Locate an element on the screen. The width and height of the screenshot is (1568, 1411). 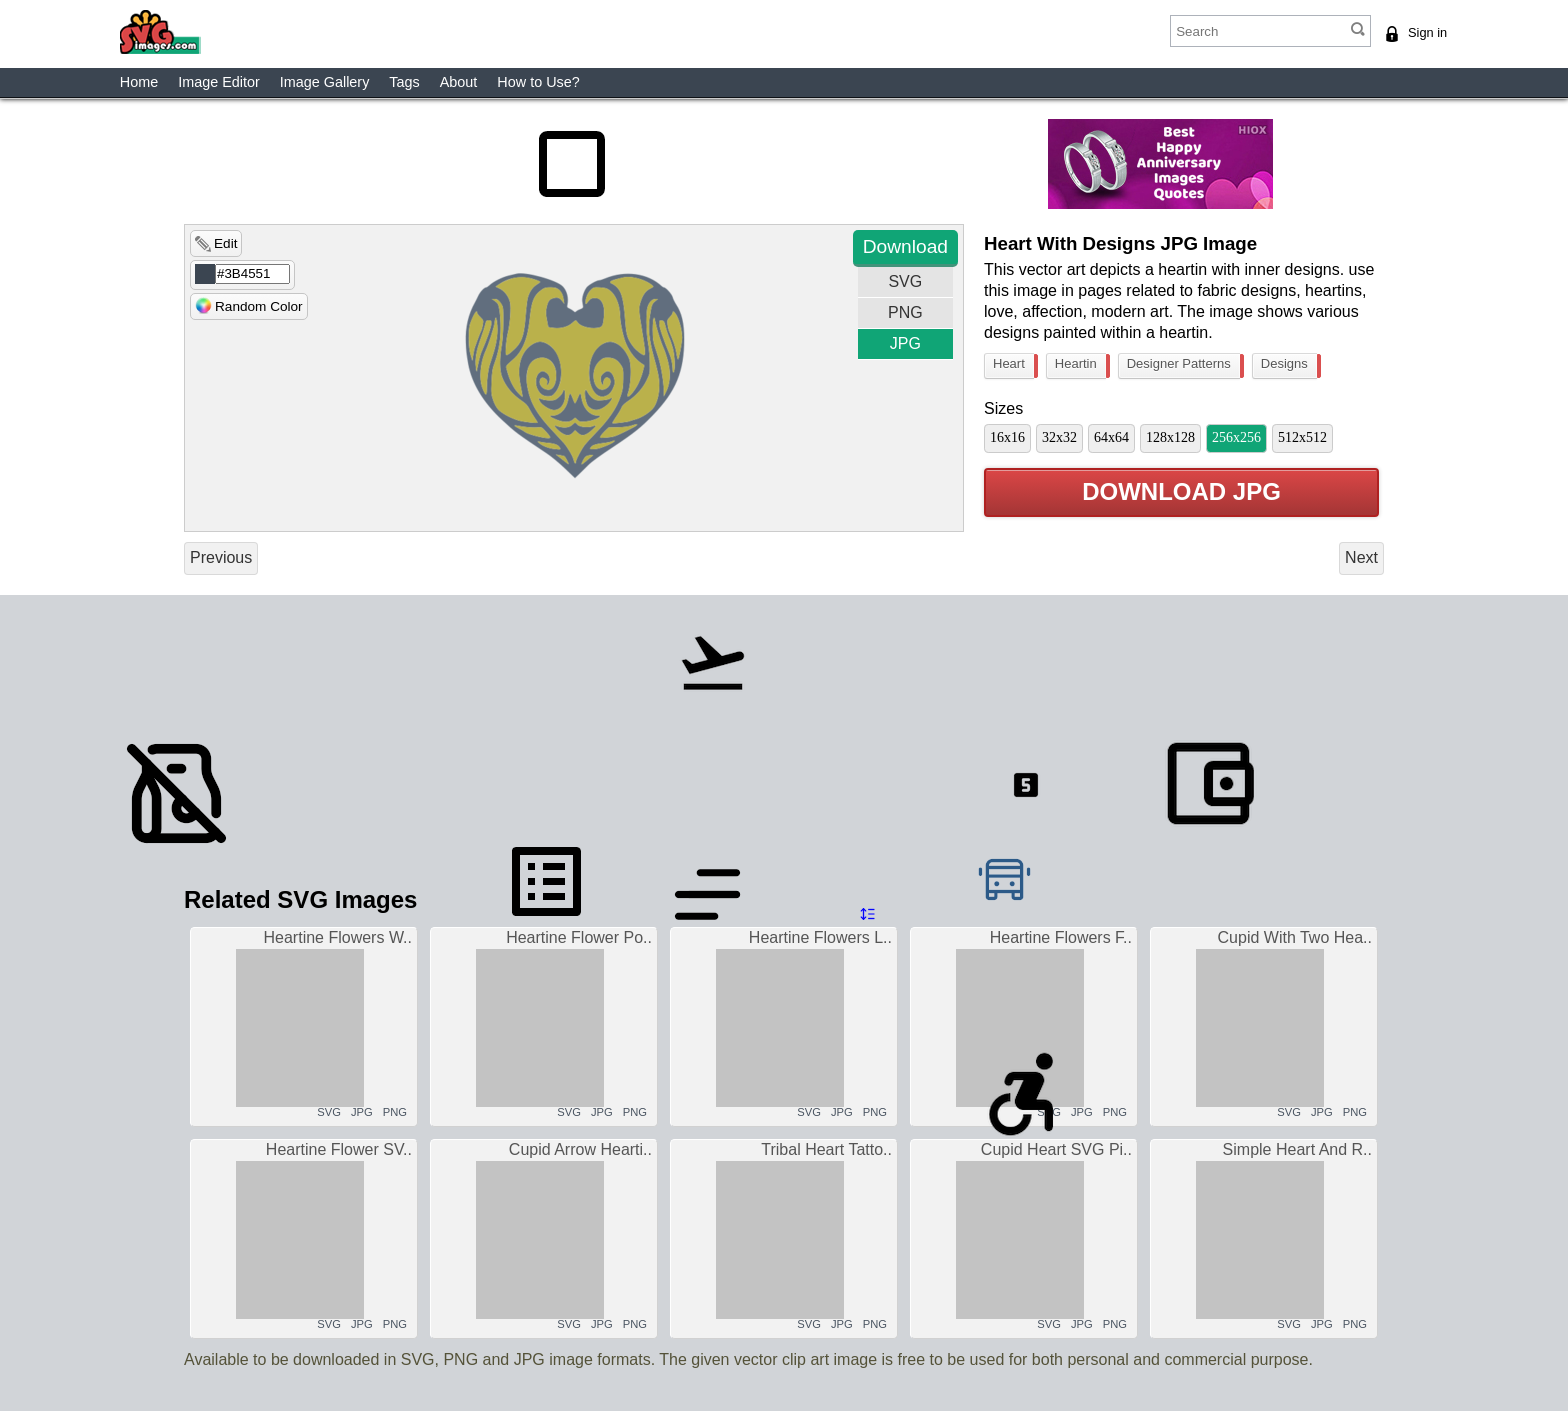
item unavailable for takeout or delivery is located at coordinates (176, 793).